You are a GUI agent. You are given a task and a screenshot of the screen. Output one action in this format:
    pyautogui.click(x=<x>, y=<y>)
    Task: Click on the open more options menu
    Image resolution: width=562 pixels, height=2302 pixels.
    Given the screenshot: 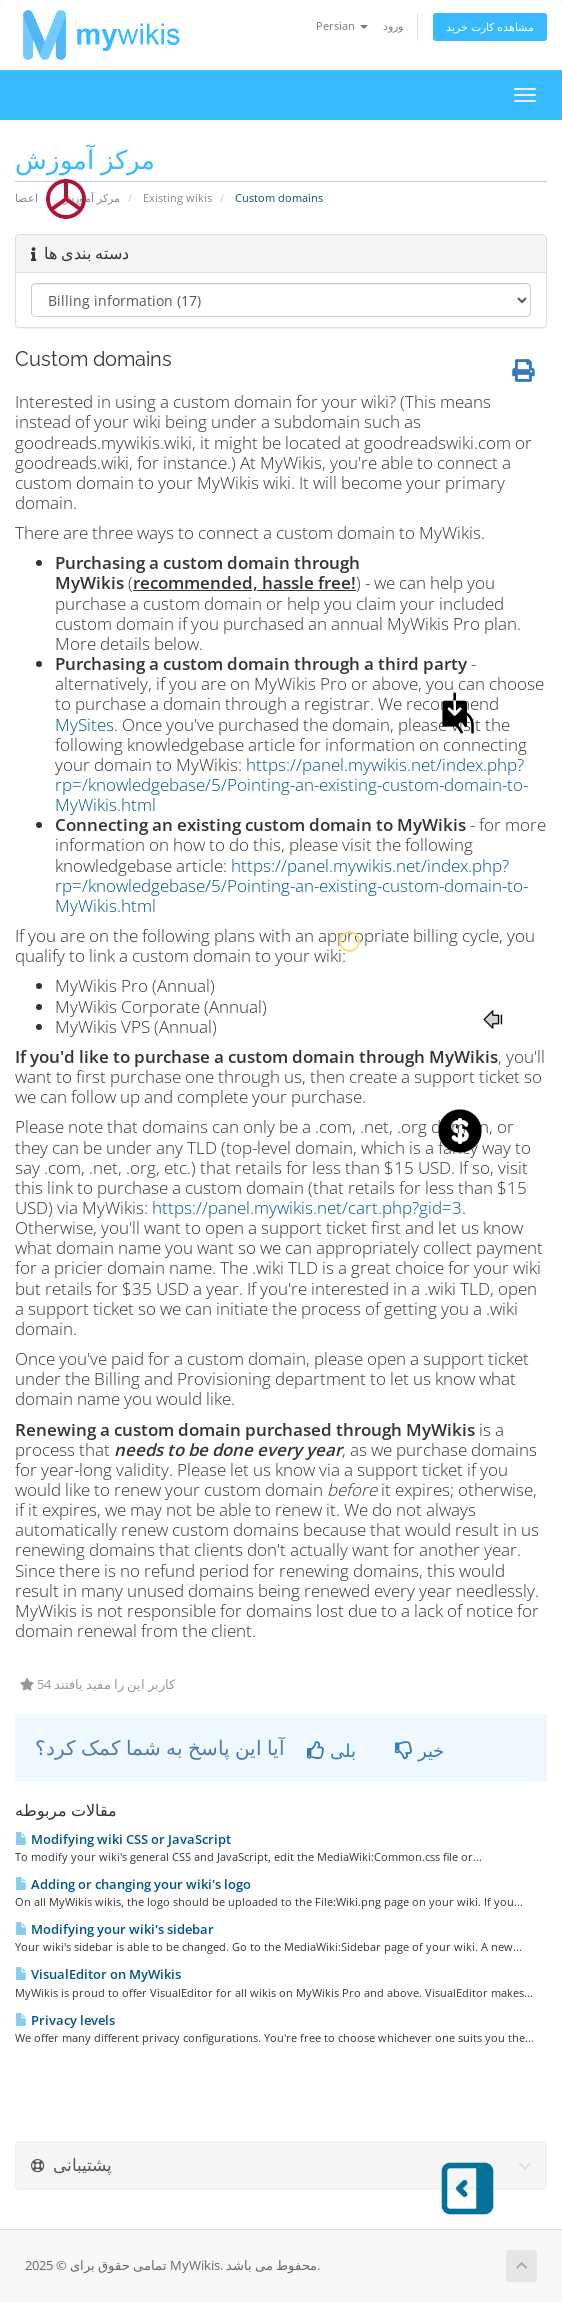 What is the action you would take?
    pyautogui.click(x=349, y=941)
    